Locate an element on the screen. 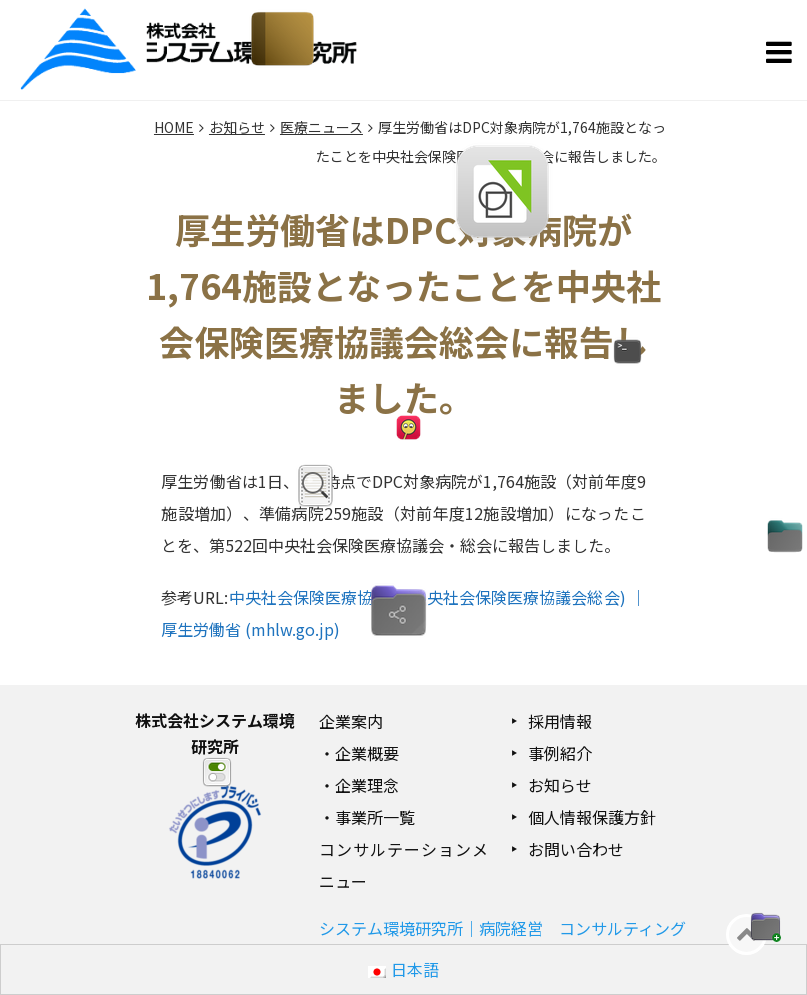 This screenshot has height=995, width=807. launch i2pd anonymous network router is located at coordinates (408, 427).